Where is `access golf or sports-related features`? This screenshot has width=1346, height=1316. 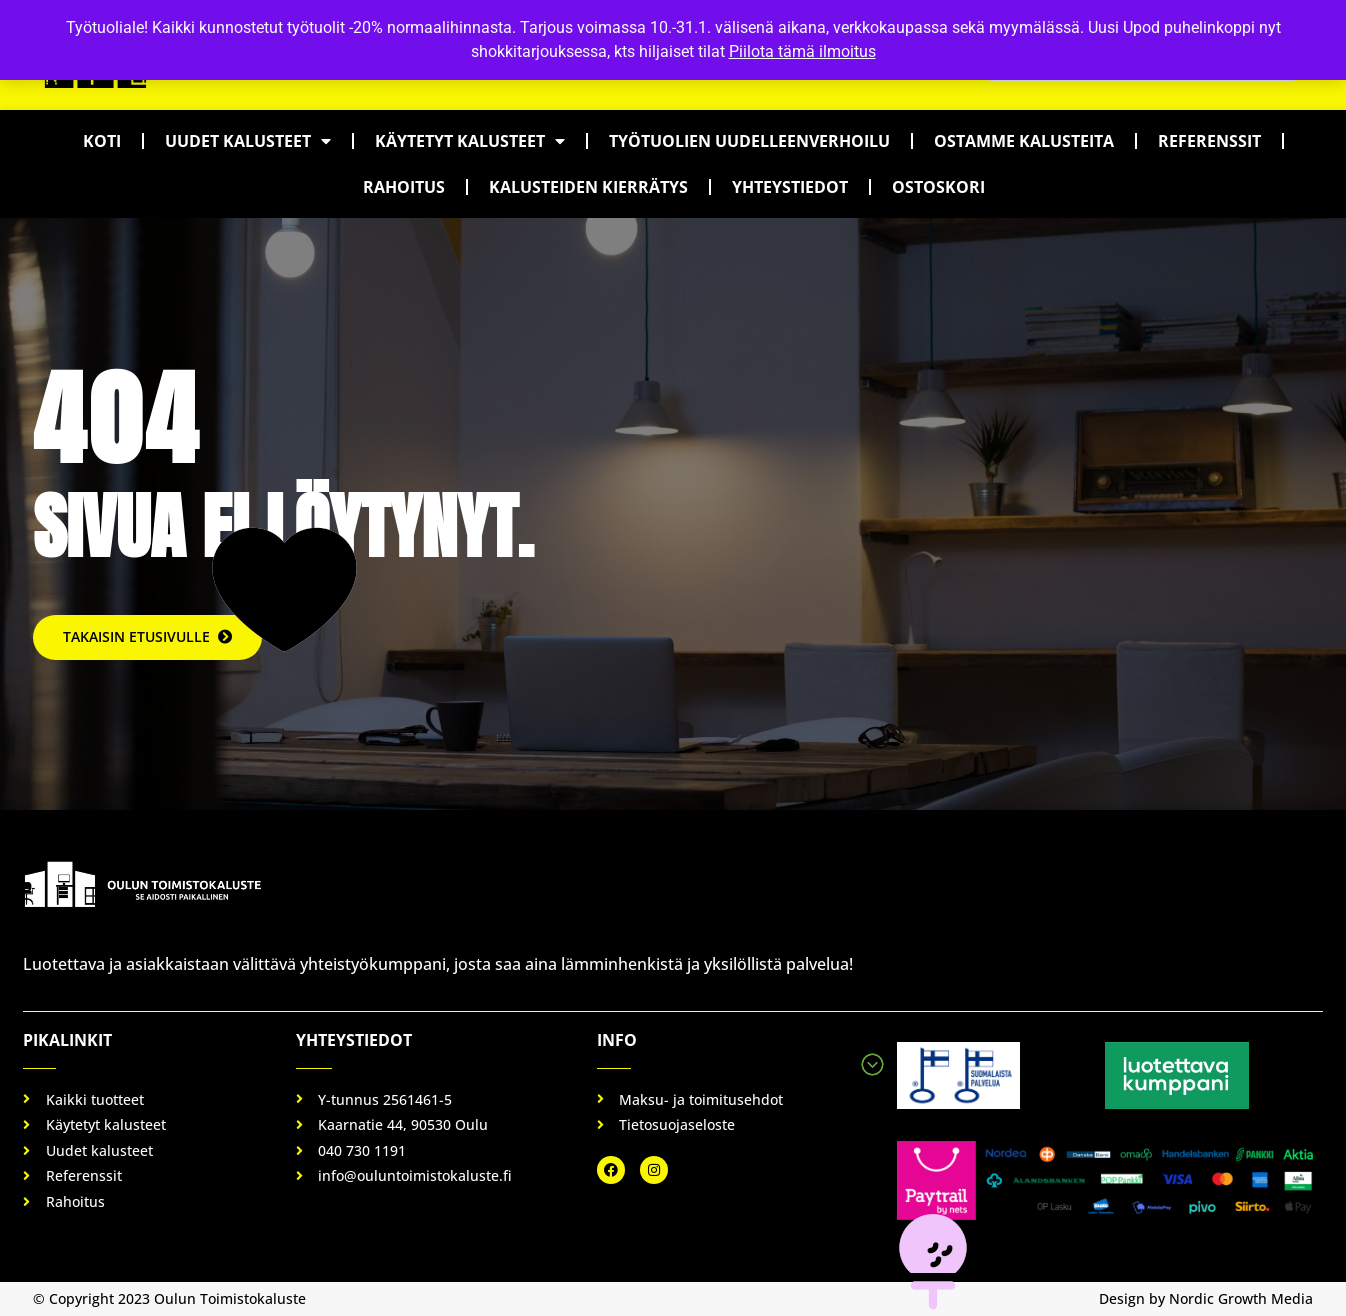 access golf or sports-related features is located at coordinates (933, 1259).